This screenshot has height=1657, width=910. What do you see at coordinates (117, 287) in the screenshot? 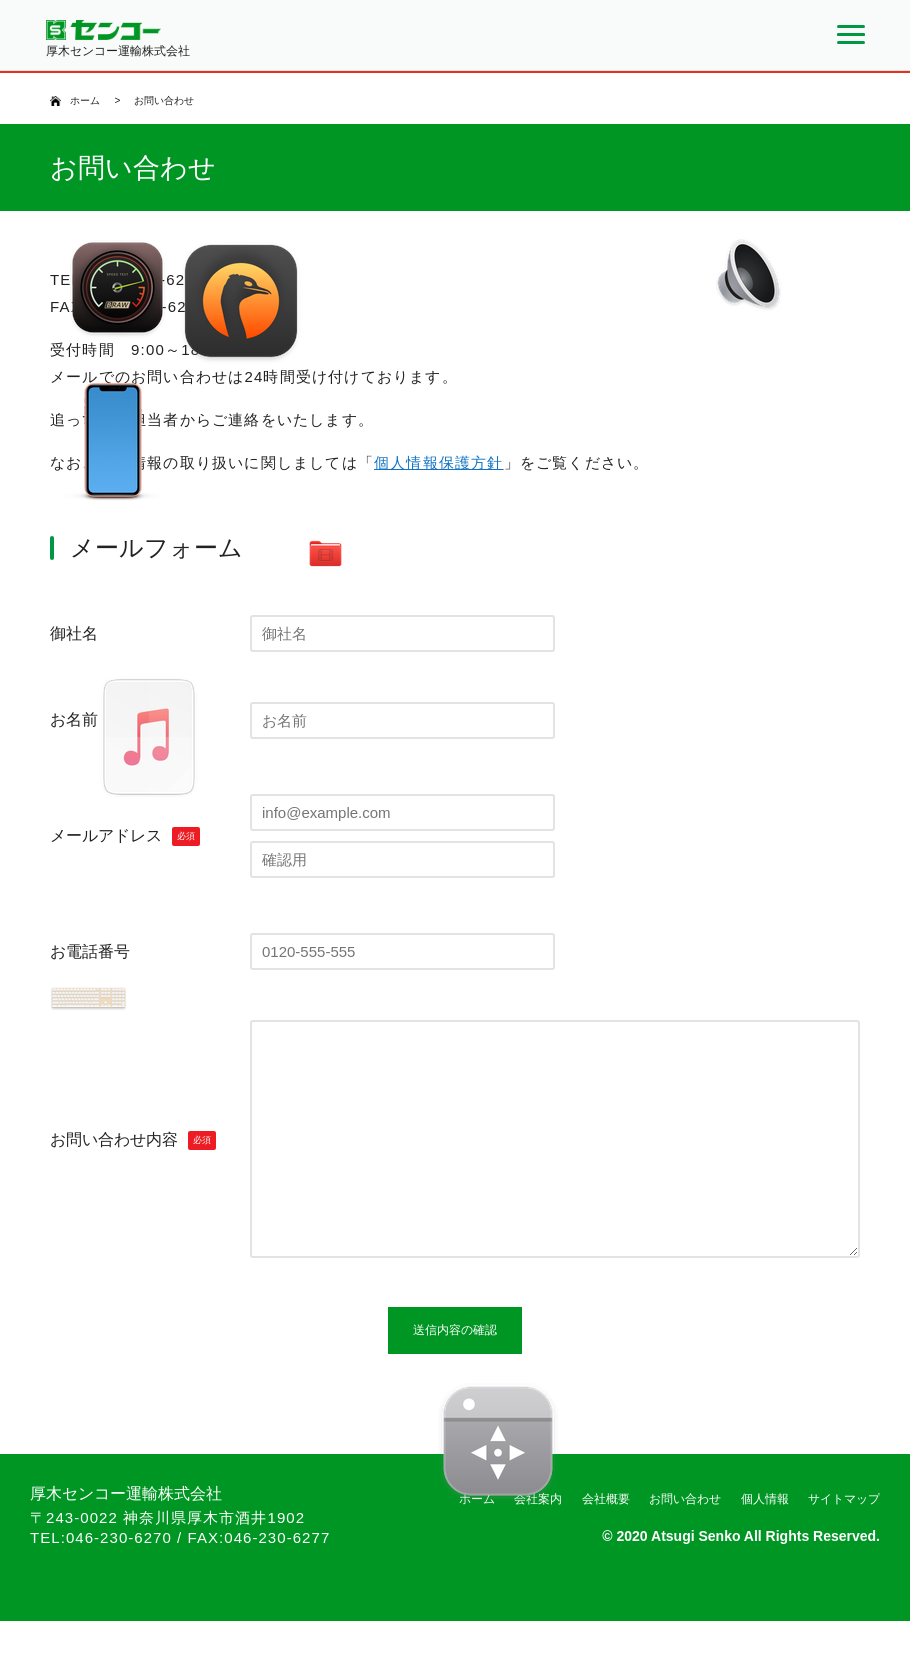
I see `launch blackmagic raw speed test application` at bounding box center [117, 287].